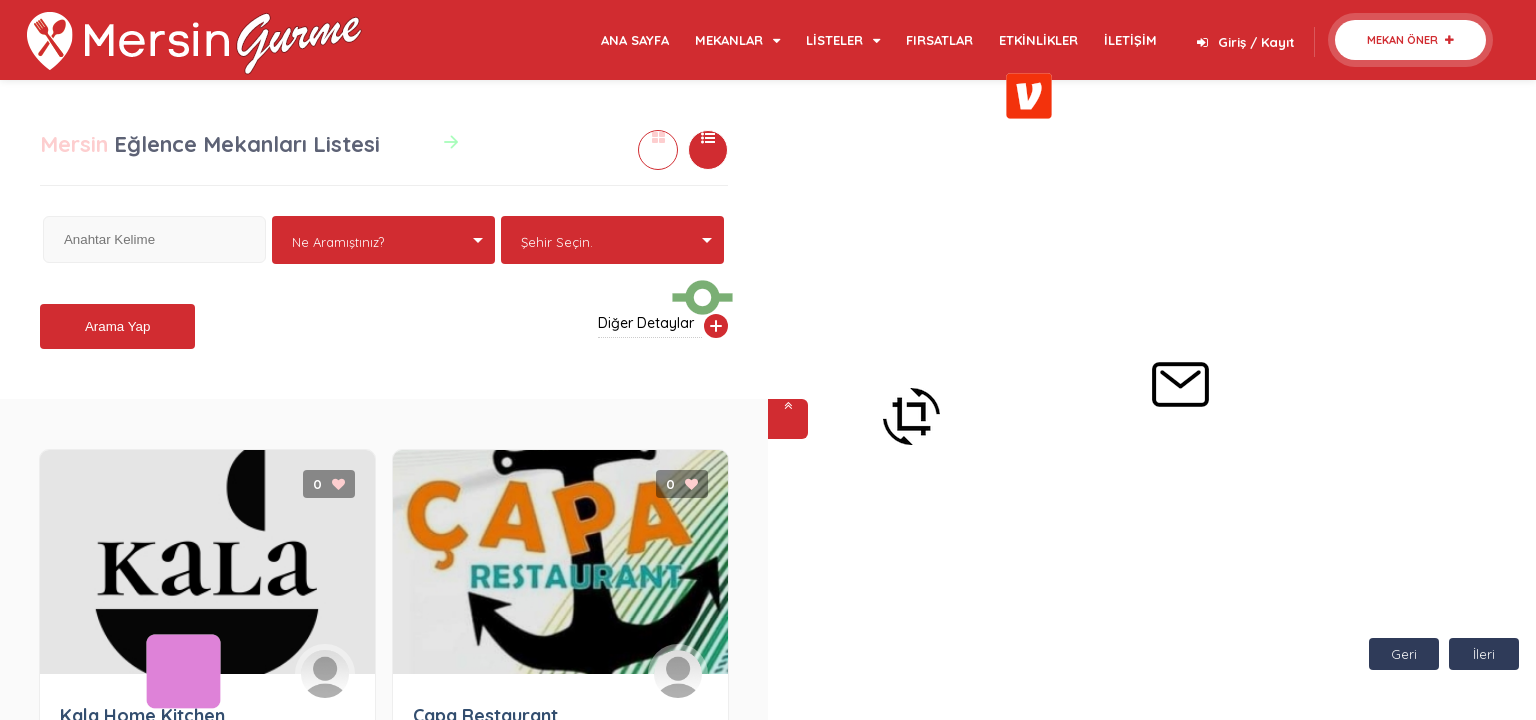 The height and width of the screenshot is (720, 1536). What do you see at coordinates (451, 142) in the screenshot?
I see `navigate to the next item or screen` at bounding box center [451, 142].